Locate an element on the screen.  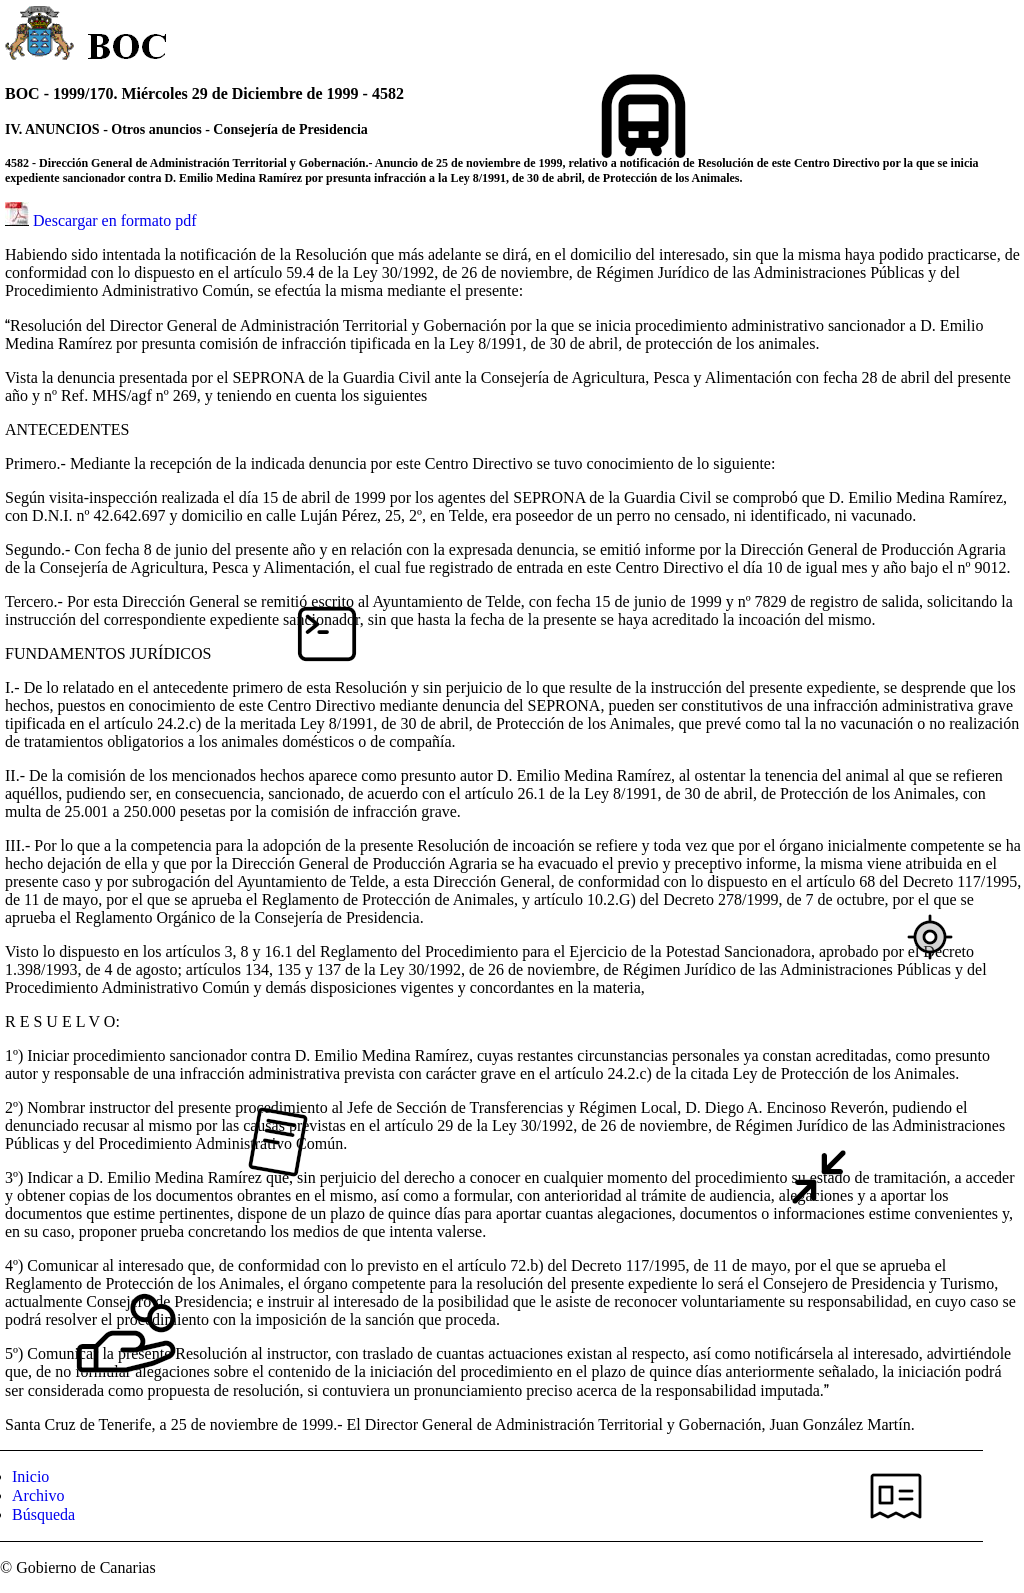
open the command line terminal is located at coordinates (327, 634).